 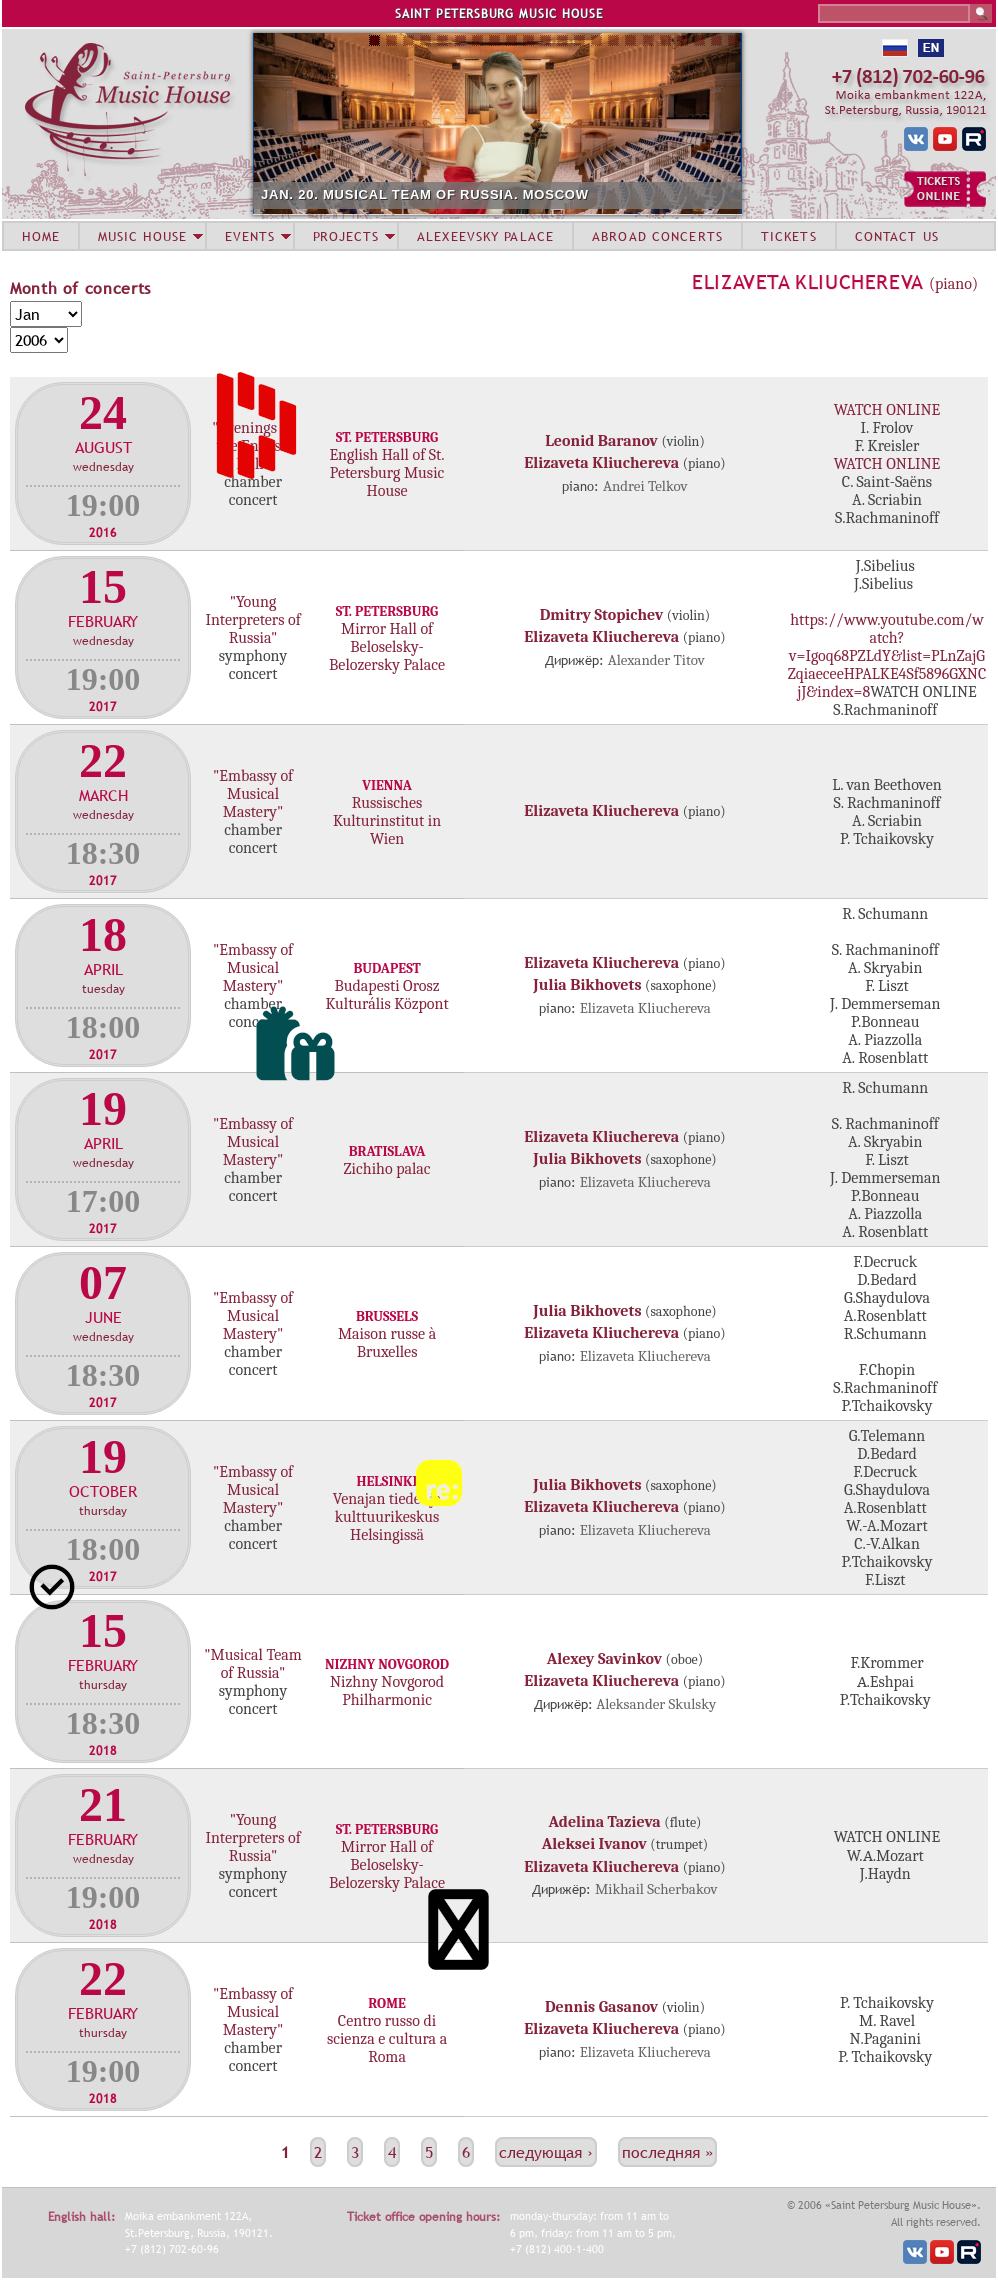 What do you see at coordinates (458, 1929) in the screenshot?
I see `indicates a missing or undefined glyph` at bounding box center [458, 1929].